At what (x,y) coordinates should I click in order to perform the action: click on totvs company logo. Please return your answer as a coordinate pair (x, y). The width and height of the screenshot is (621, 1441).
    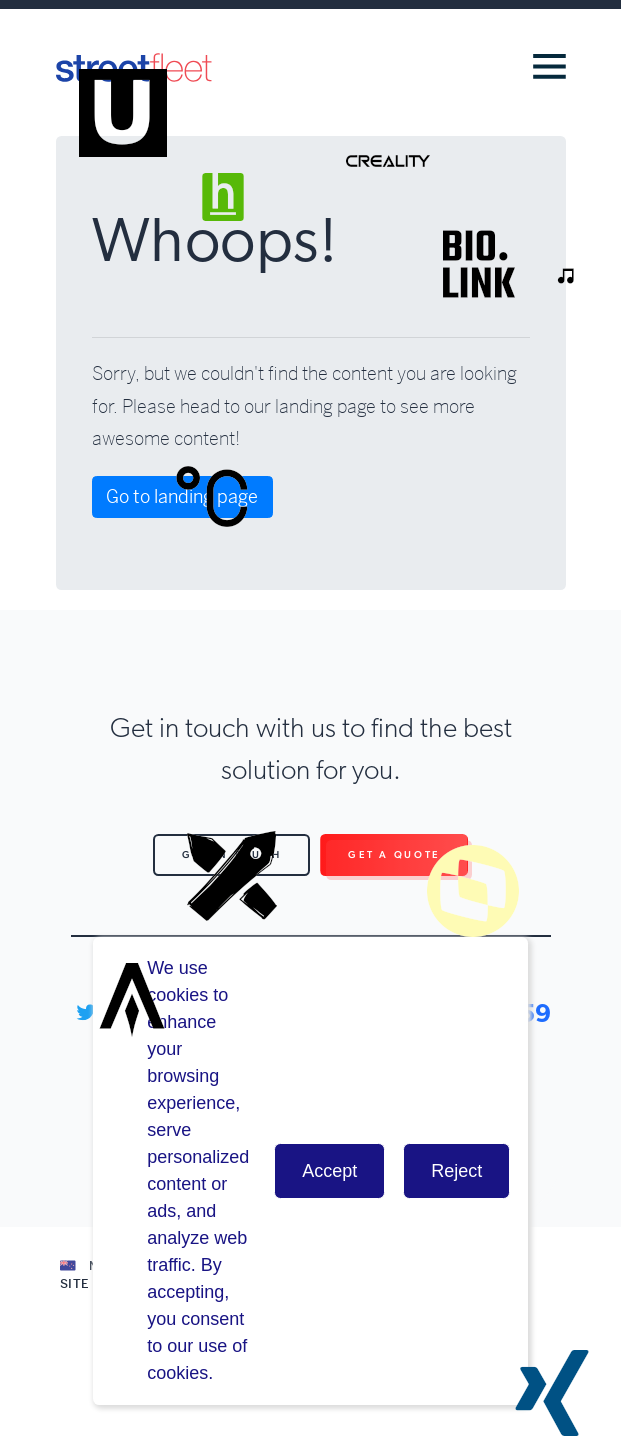
    Looking at the image, I should click on (473, 891).